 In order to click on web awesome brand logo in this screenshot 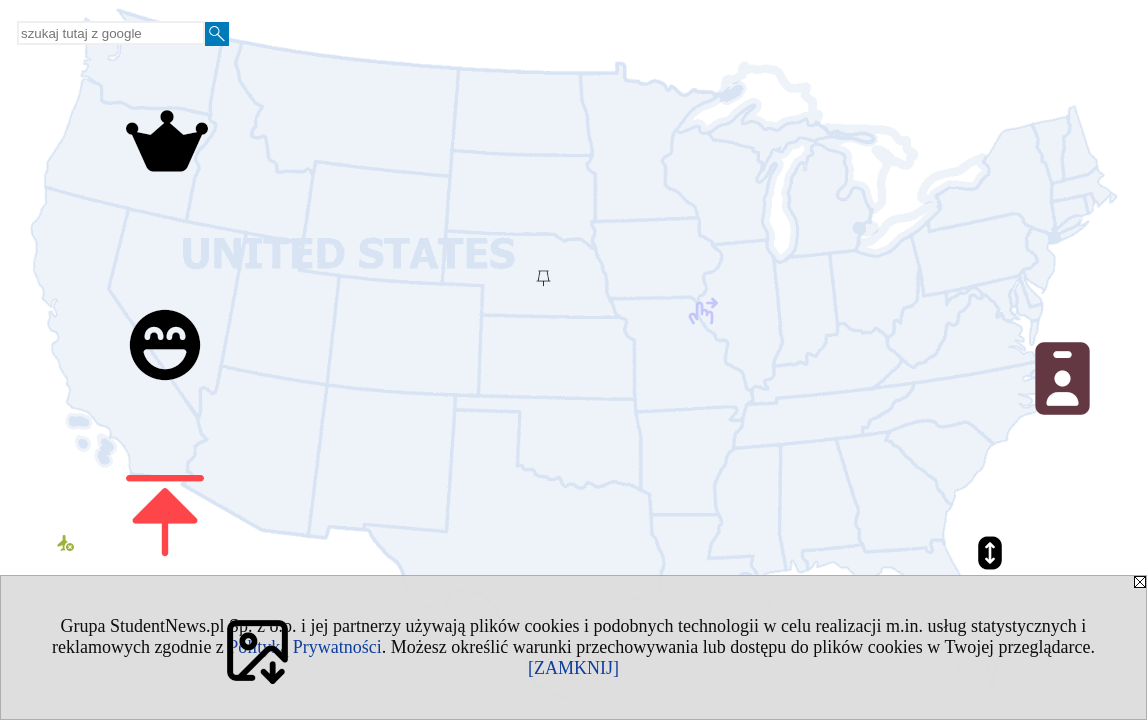, I will do `click(167, 143)`.